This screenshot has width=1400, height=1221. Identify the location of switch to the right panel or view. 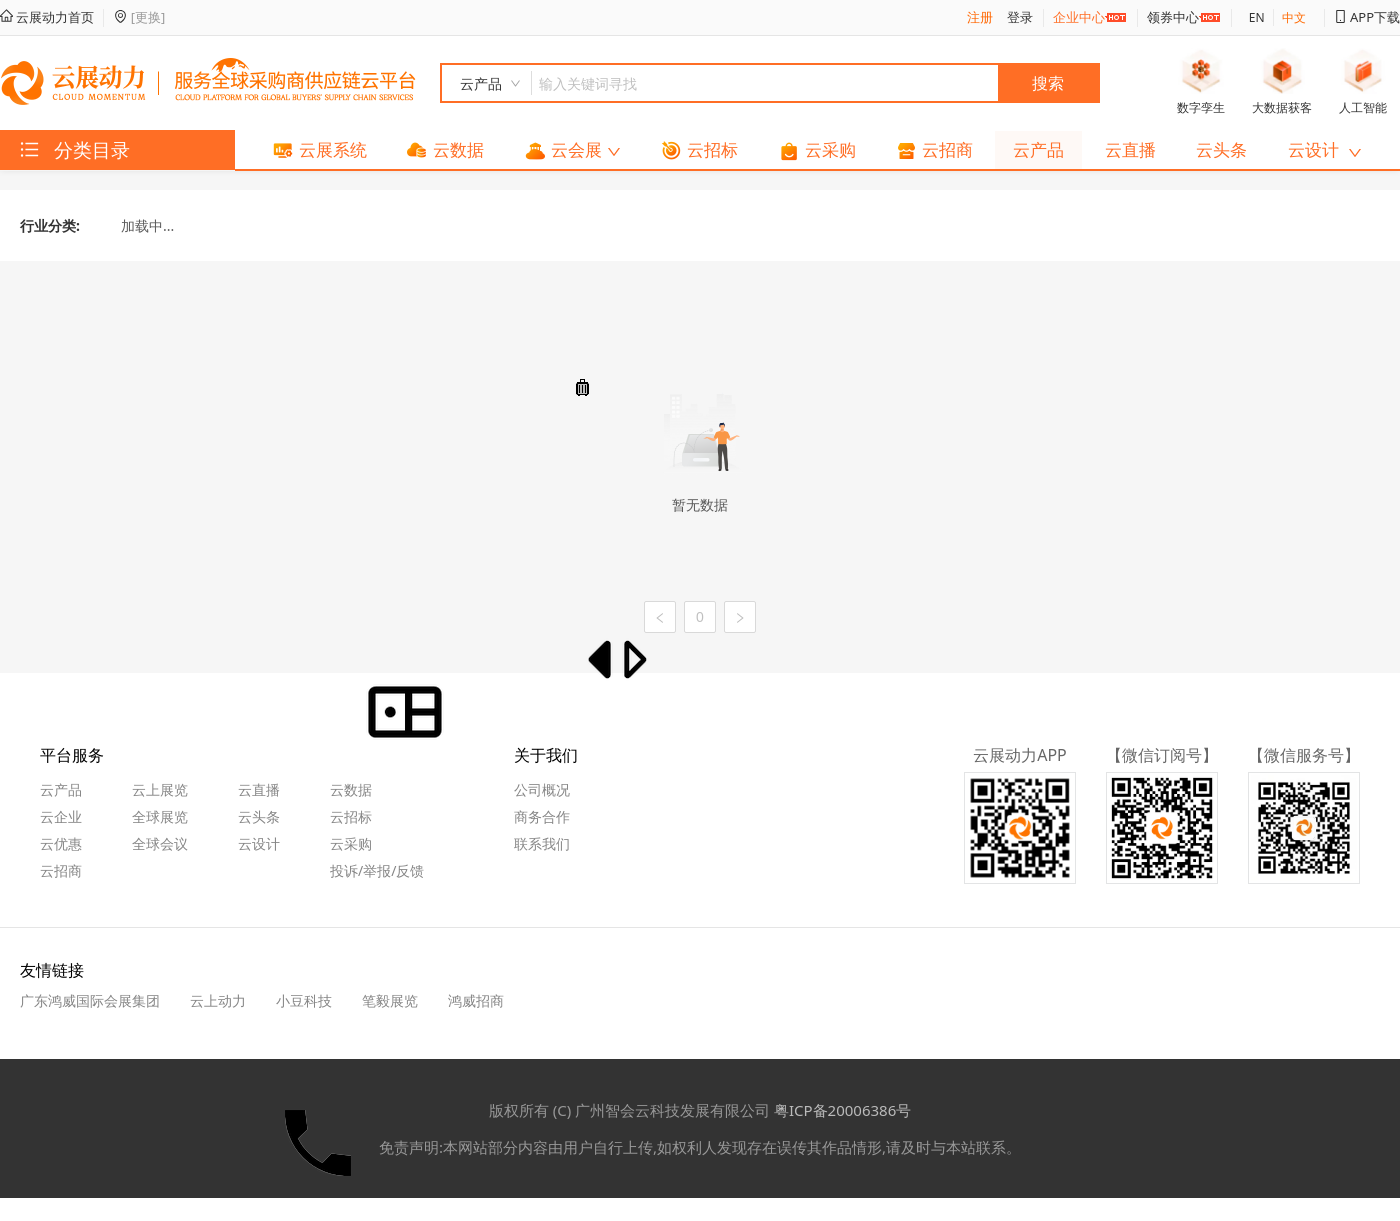
(617, 659).